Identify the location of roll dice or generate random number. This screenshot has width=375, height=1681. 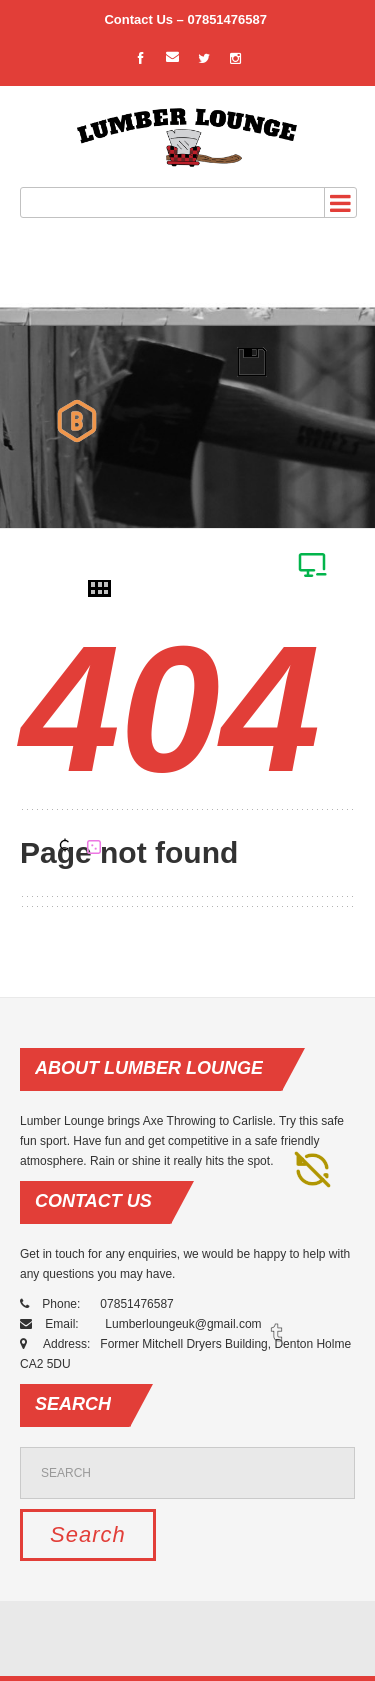
(94, 847).